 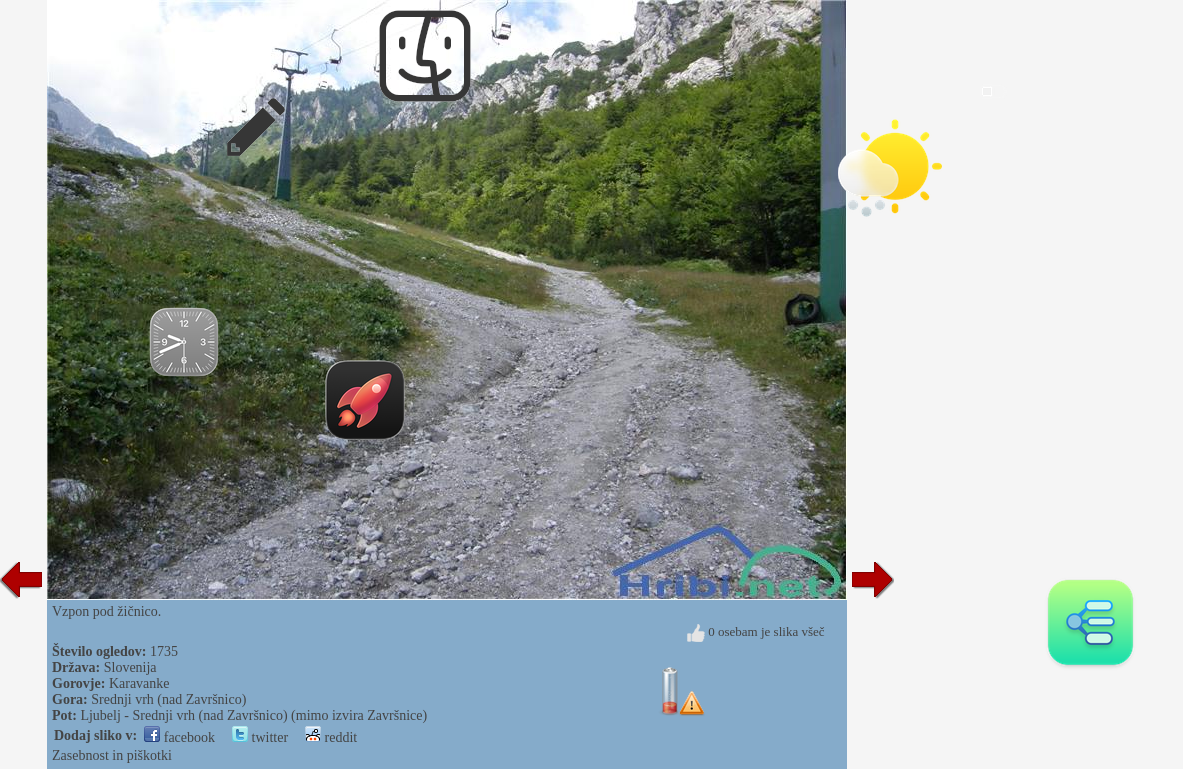 What do you see at coordinates (184, 342) in the screenshot?
I see `open the clock app` at bounding box center [184, 342].